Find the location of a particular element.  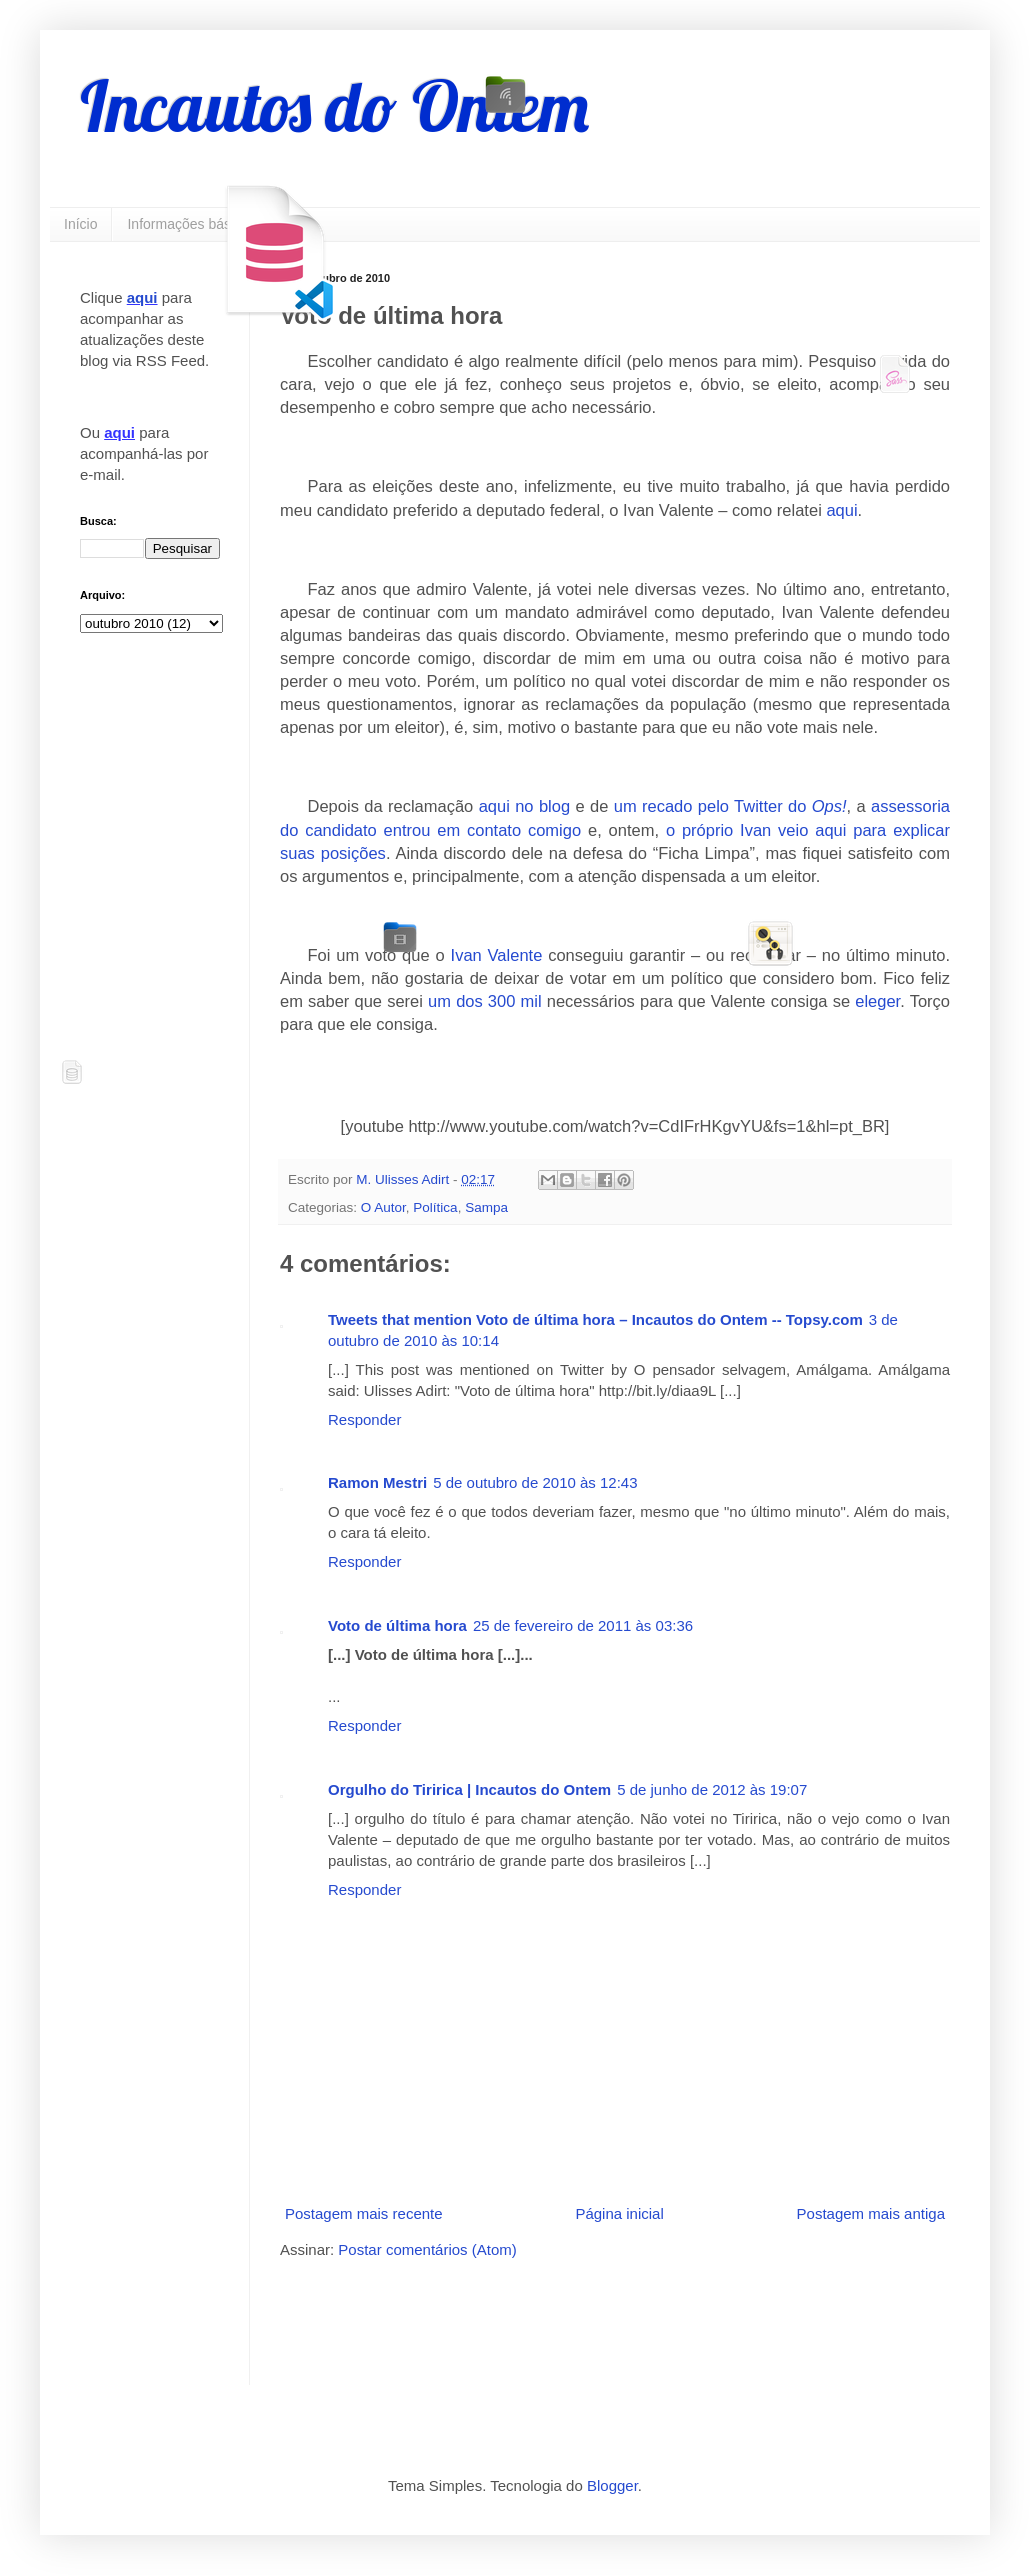

open insync cloud sync folder is located at coordinates (505, 94).